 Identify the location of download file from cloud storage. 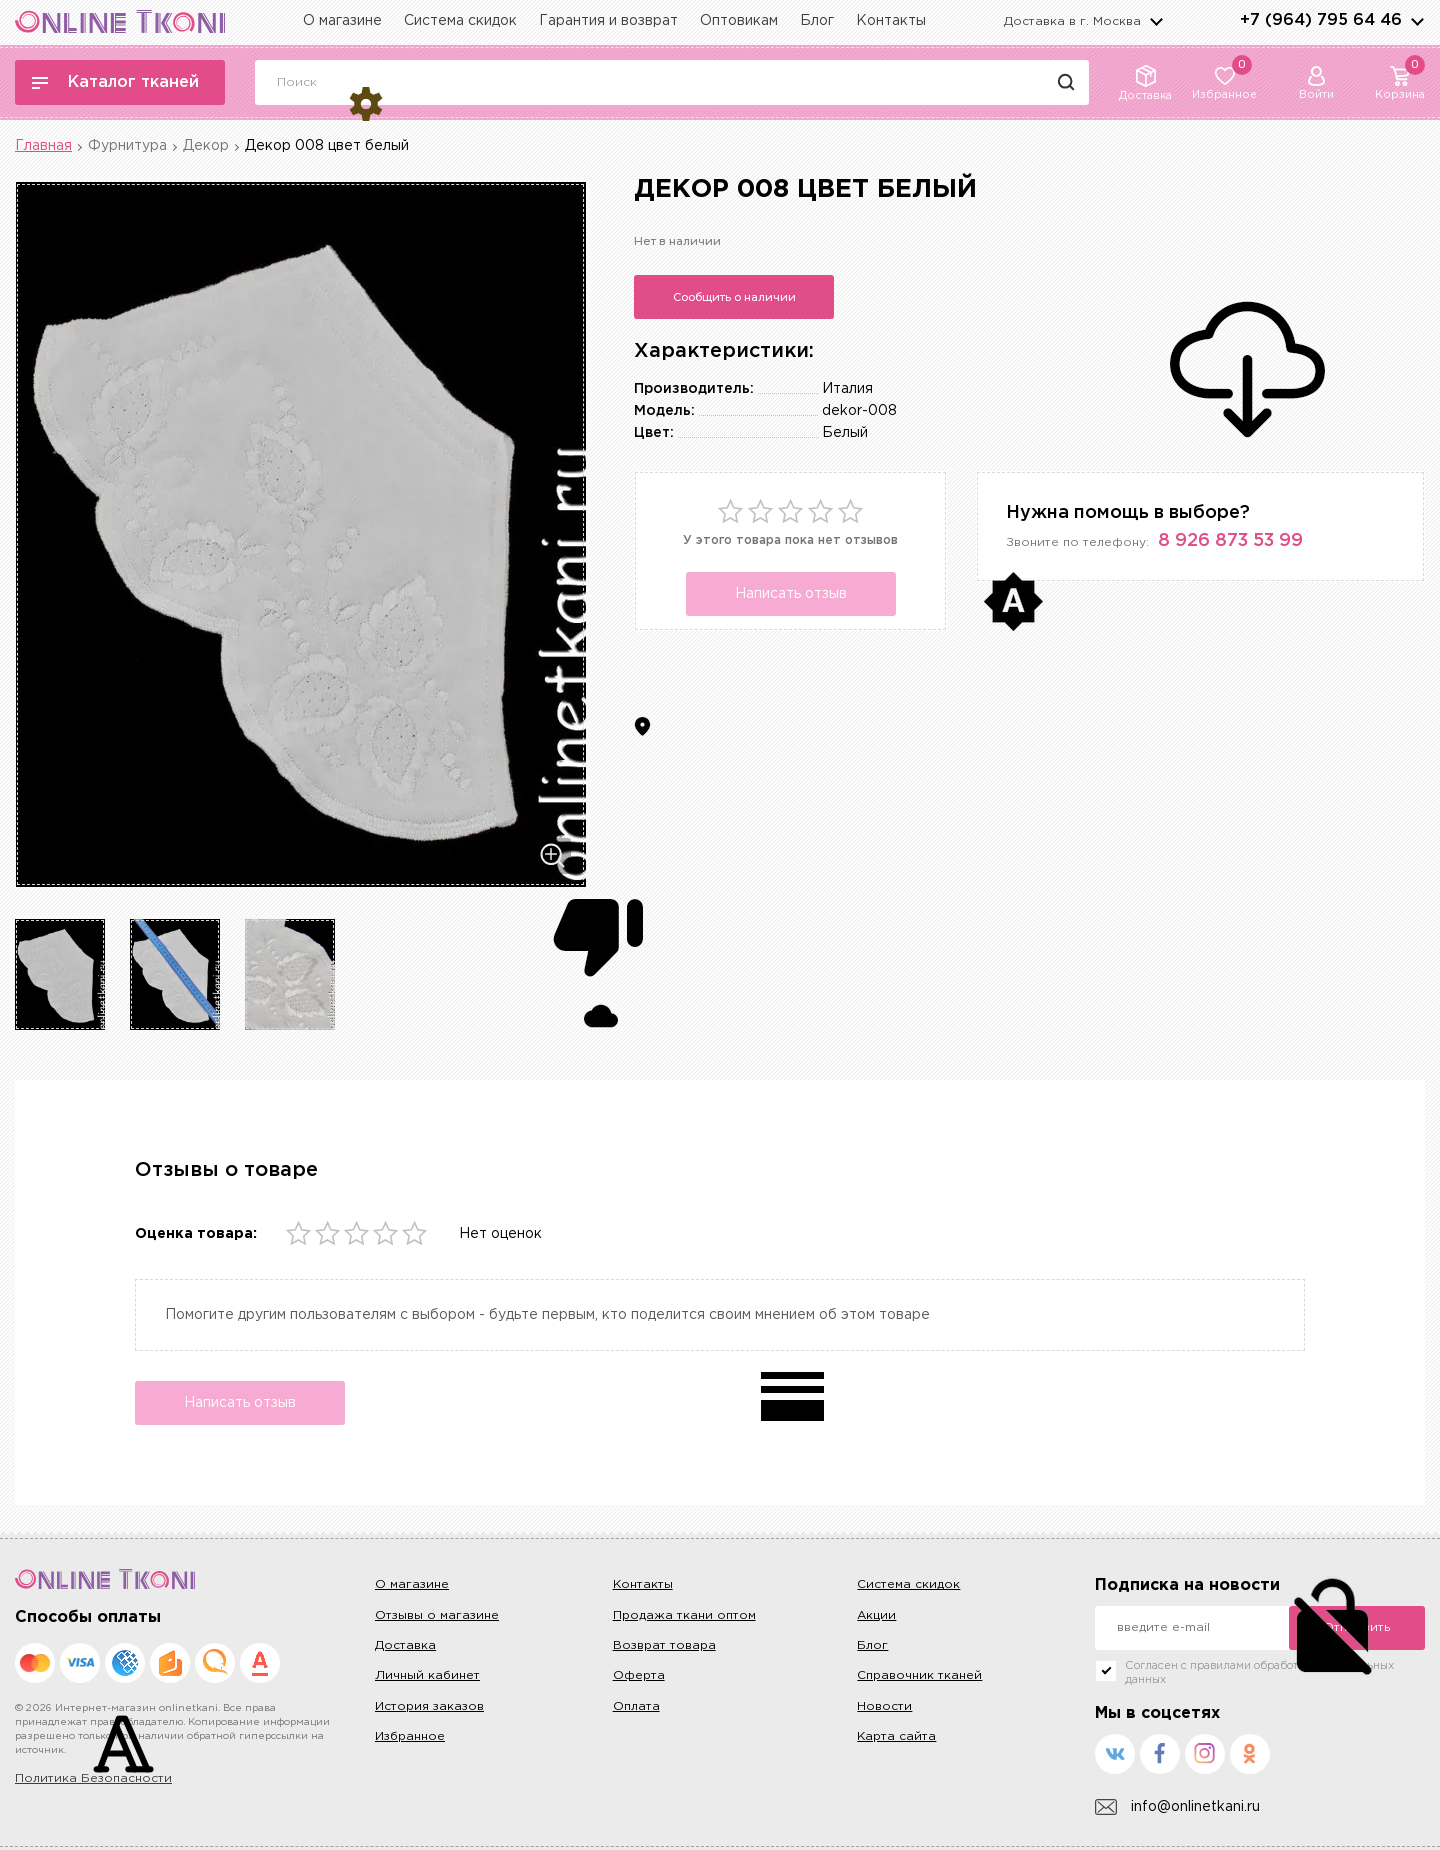
(1247, 369).